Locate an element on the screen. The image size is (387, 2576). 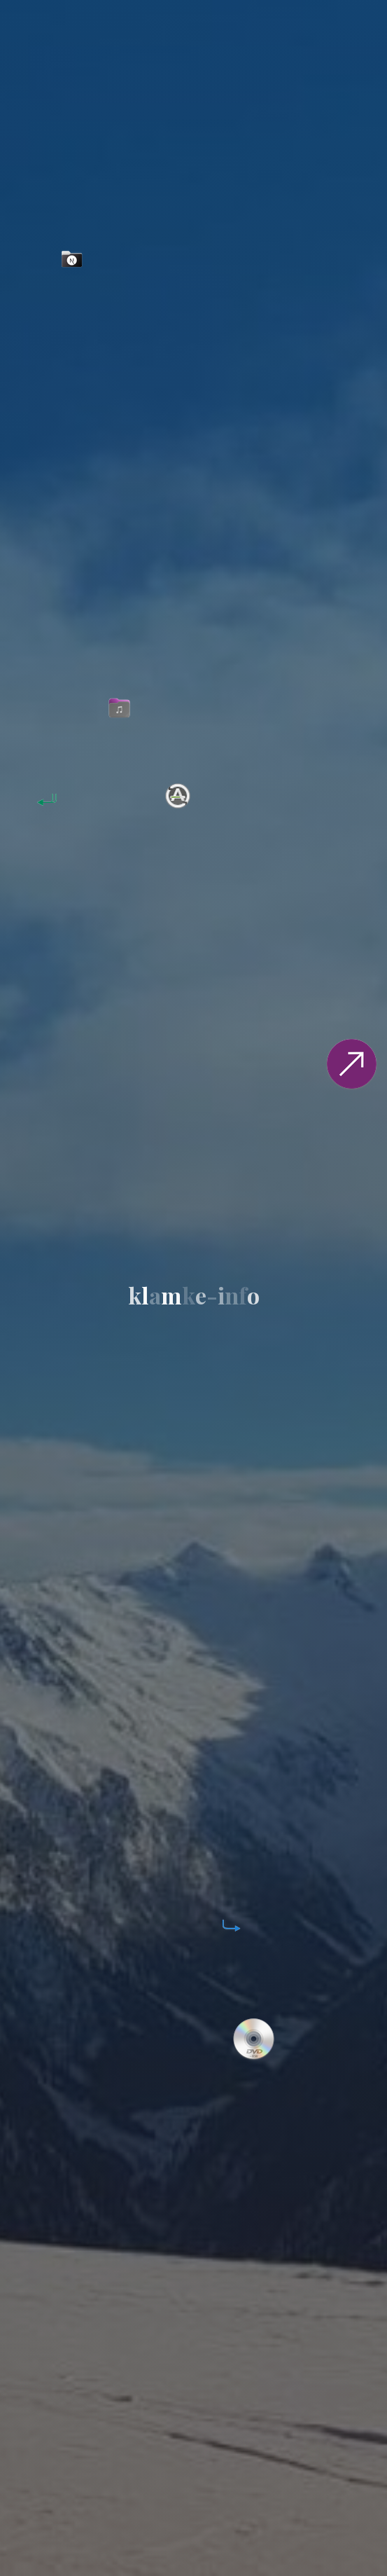
reply to all recipients of an email is located at coordinates (46, 798).